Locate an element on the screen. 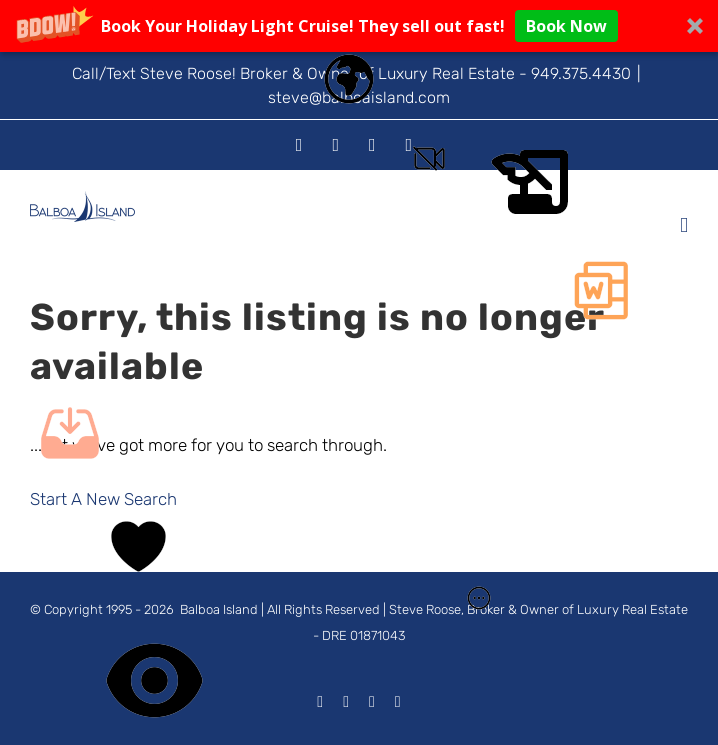  open Microsoft Word is located at coordinates (603, 290).